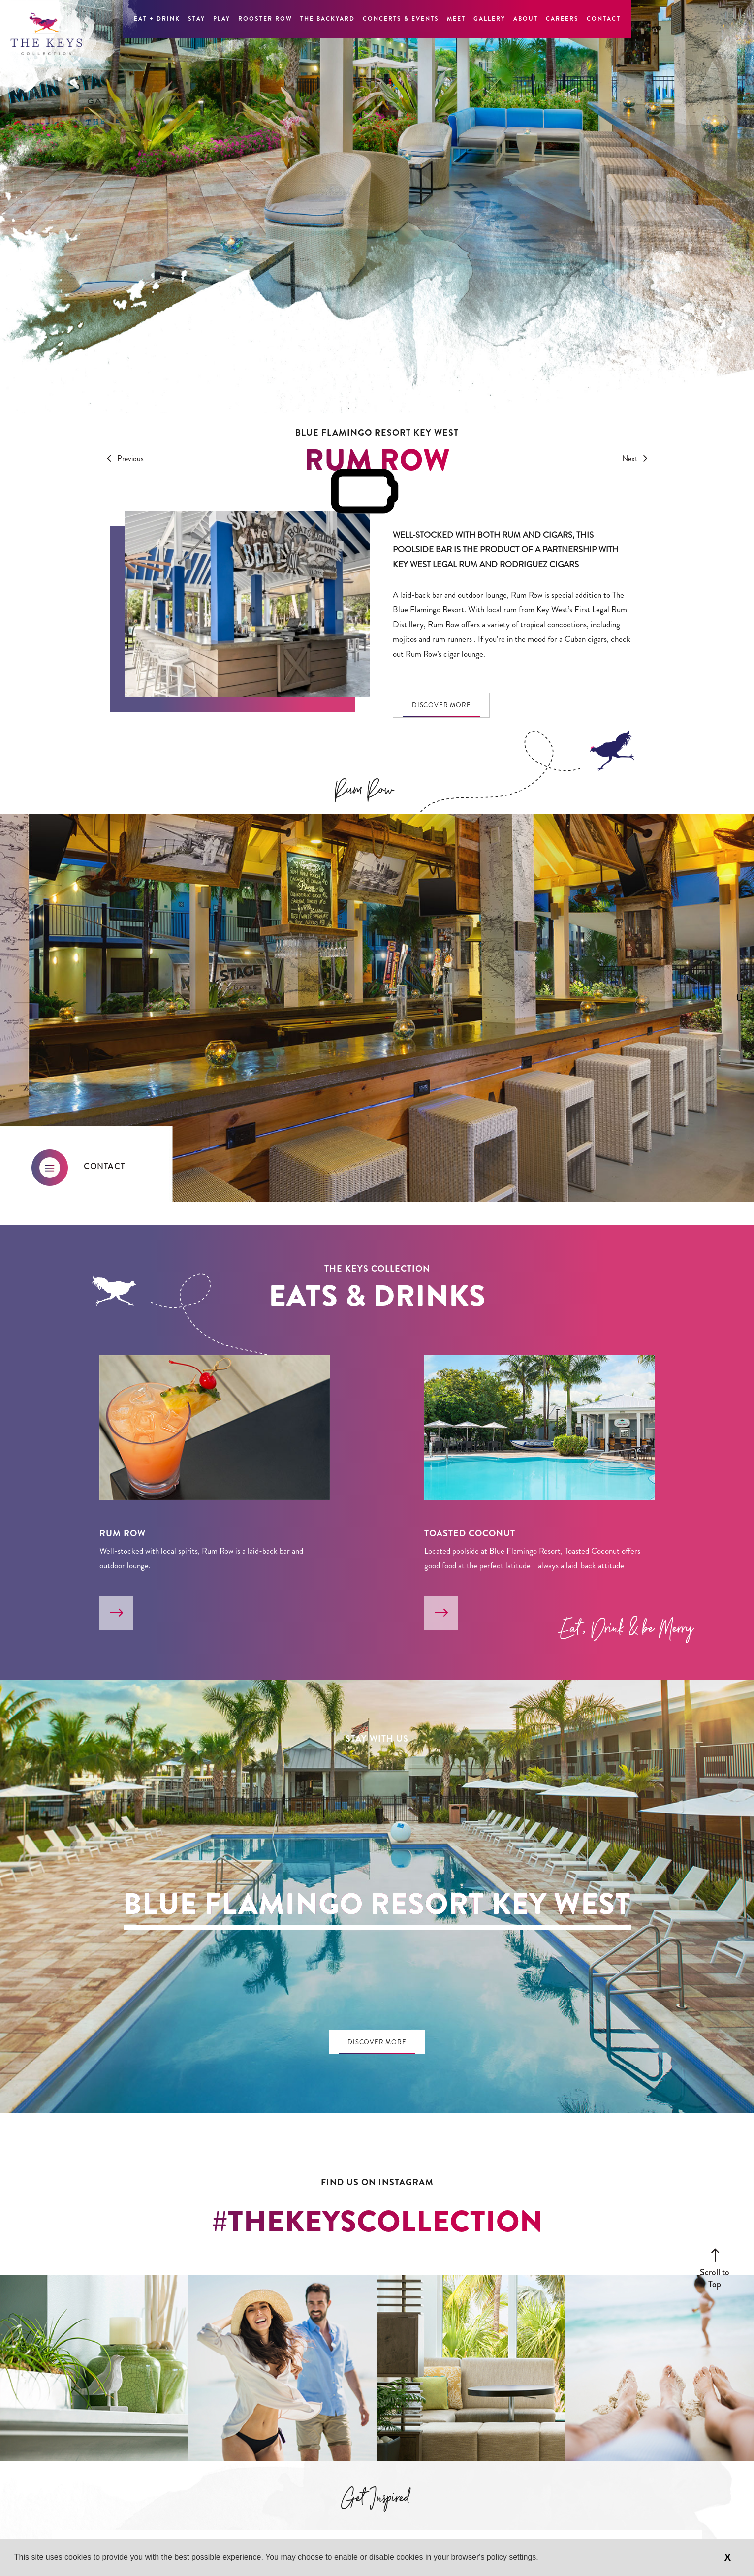  Describe the element at coordinates (365, 491) in the screenshot. I see `indicates current battery level` at that location.